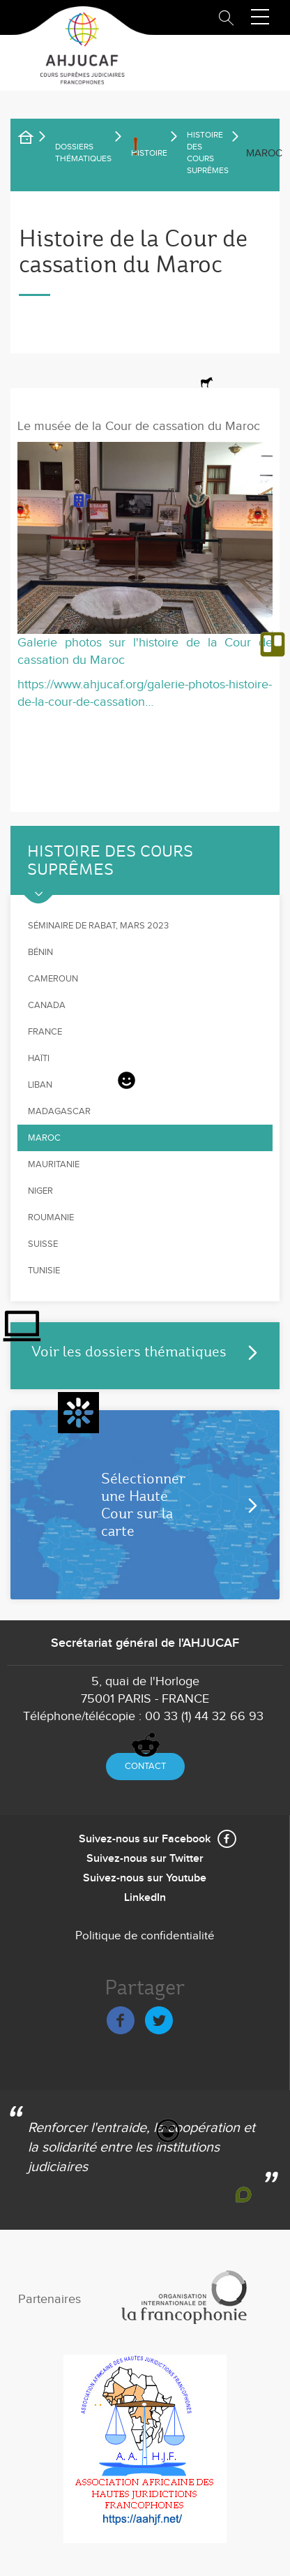 Image resolution: width=290 pixels, height=2576 pixels. What do you see at coordinates (135, 146) in the screenshot?
I see `indicates a warning or alert requiring attention` at bounding box center [135, 146].